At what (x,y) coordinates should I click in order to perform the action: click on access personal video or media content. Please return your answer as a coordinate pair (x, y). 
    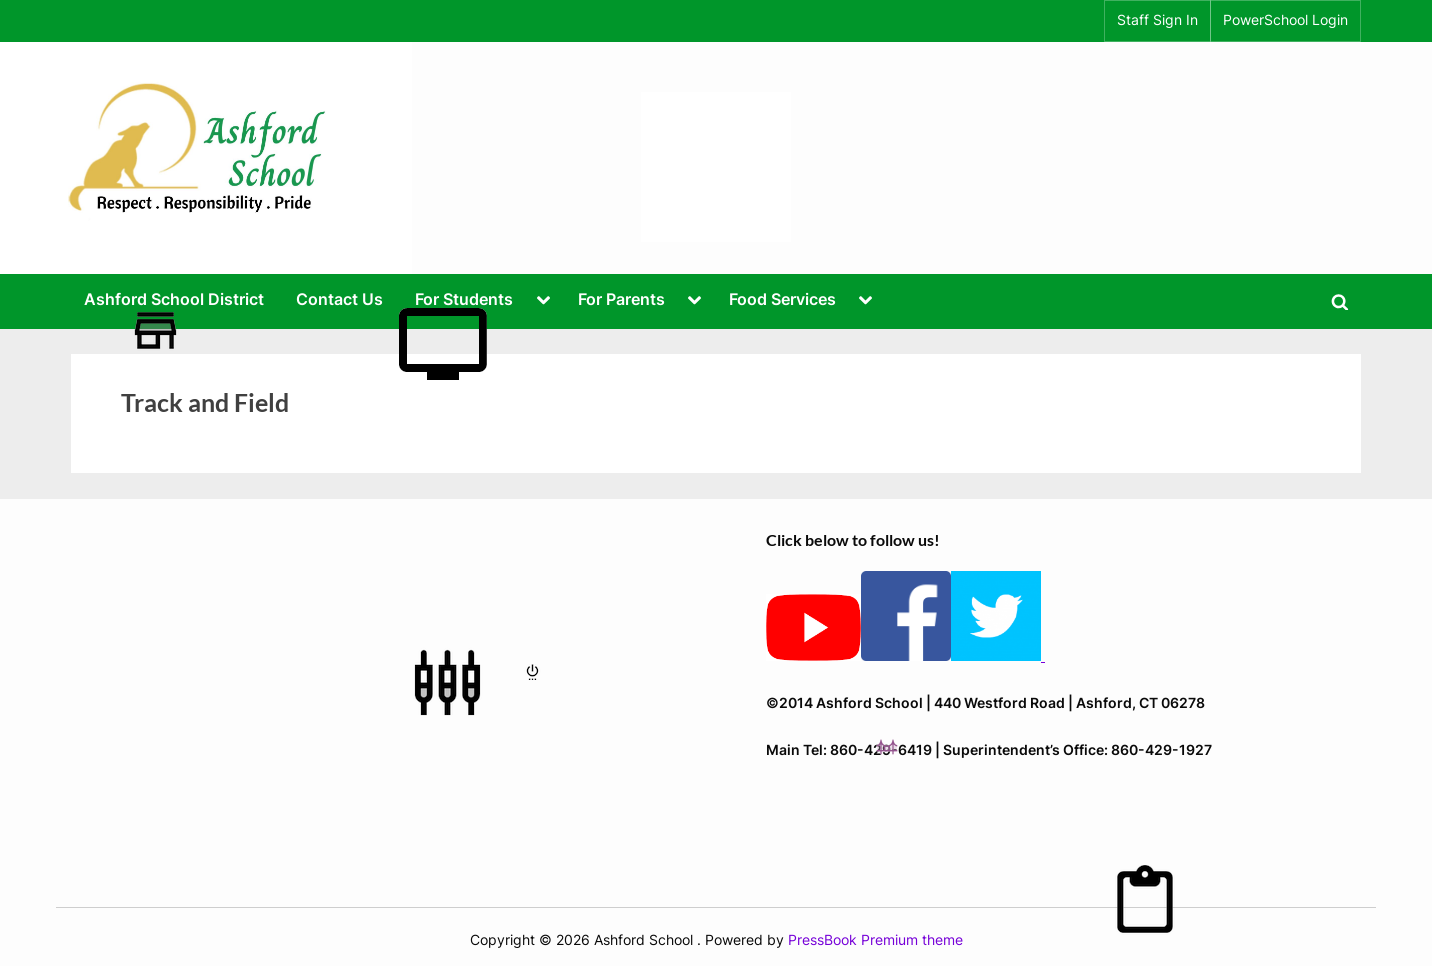
    Looking at the image, I should click on (443, 344).